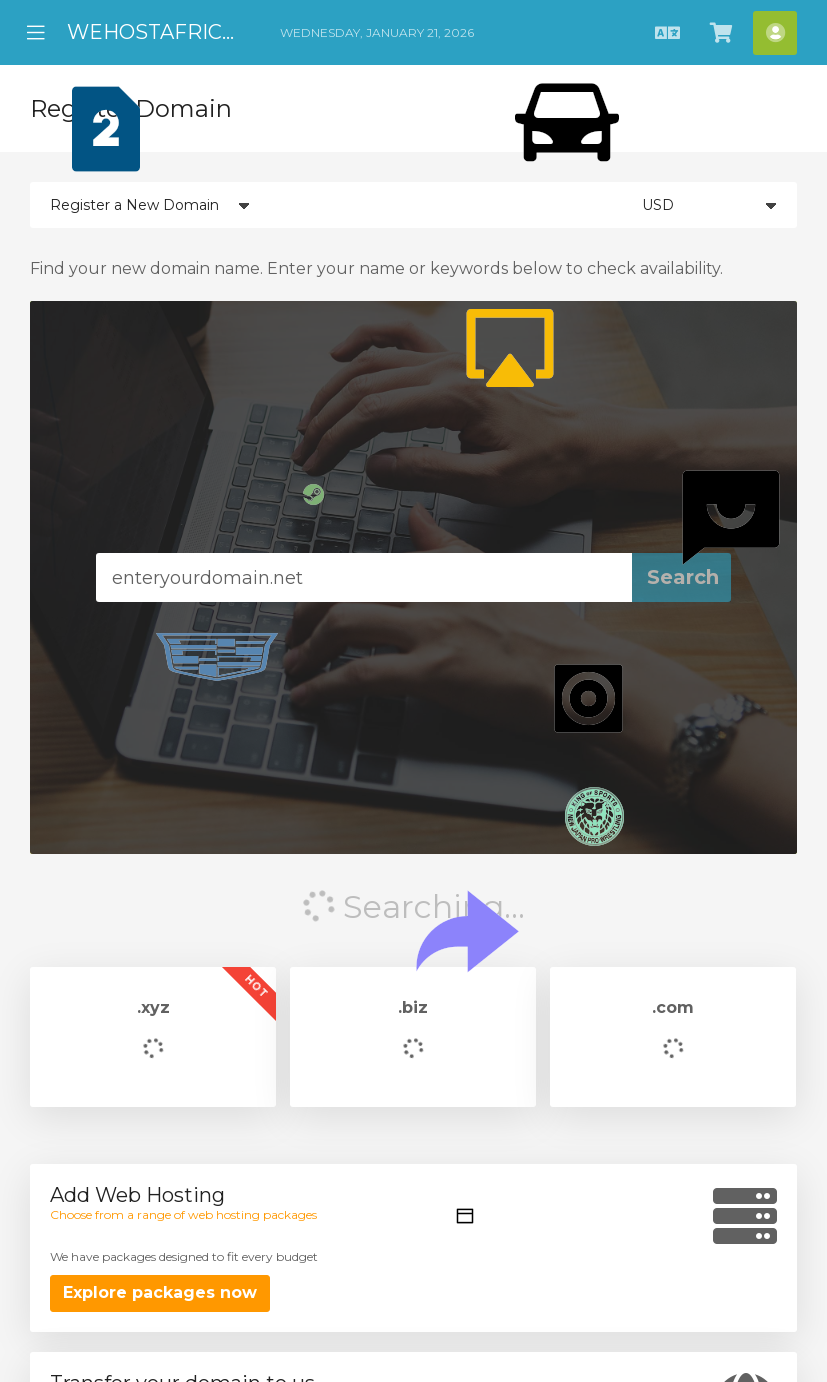  Describe the element at coordinates (462, 936) in the screenshot. I see `share content to another app or person` at that location.